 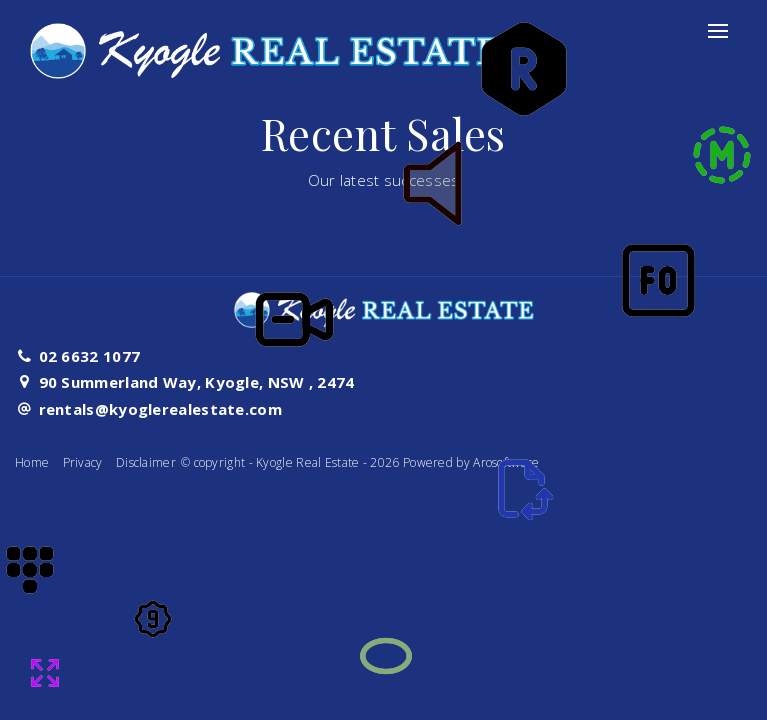 What do you see at coordinates (521, 488) in the screenshot?
I see `change document orientation between portrait and landscape` at bounding box center [521, 488].